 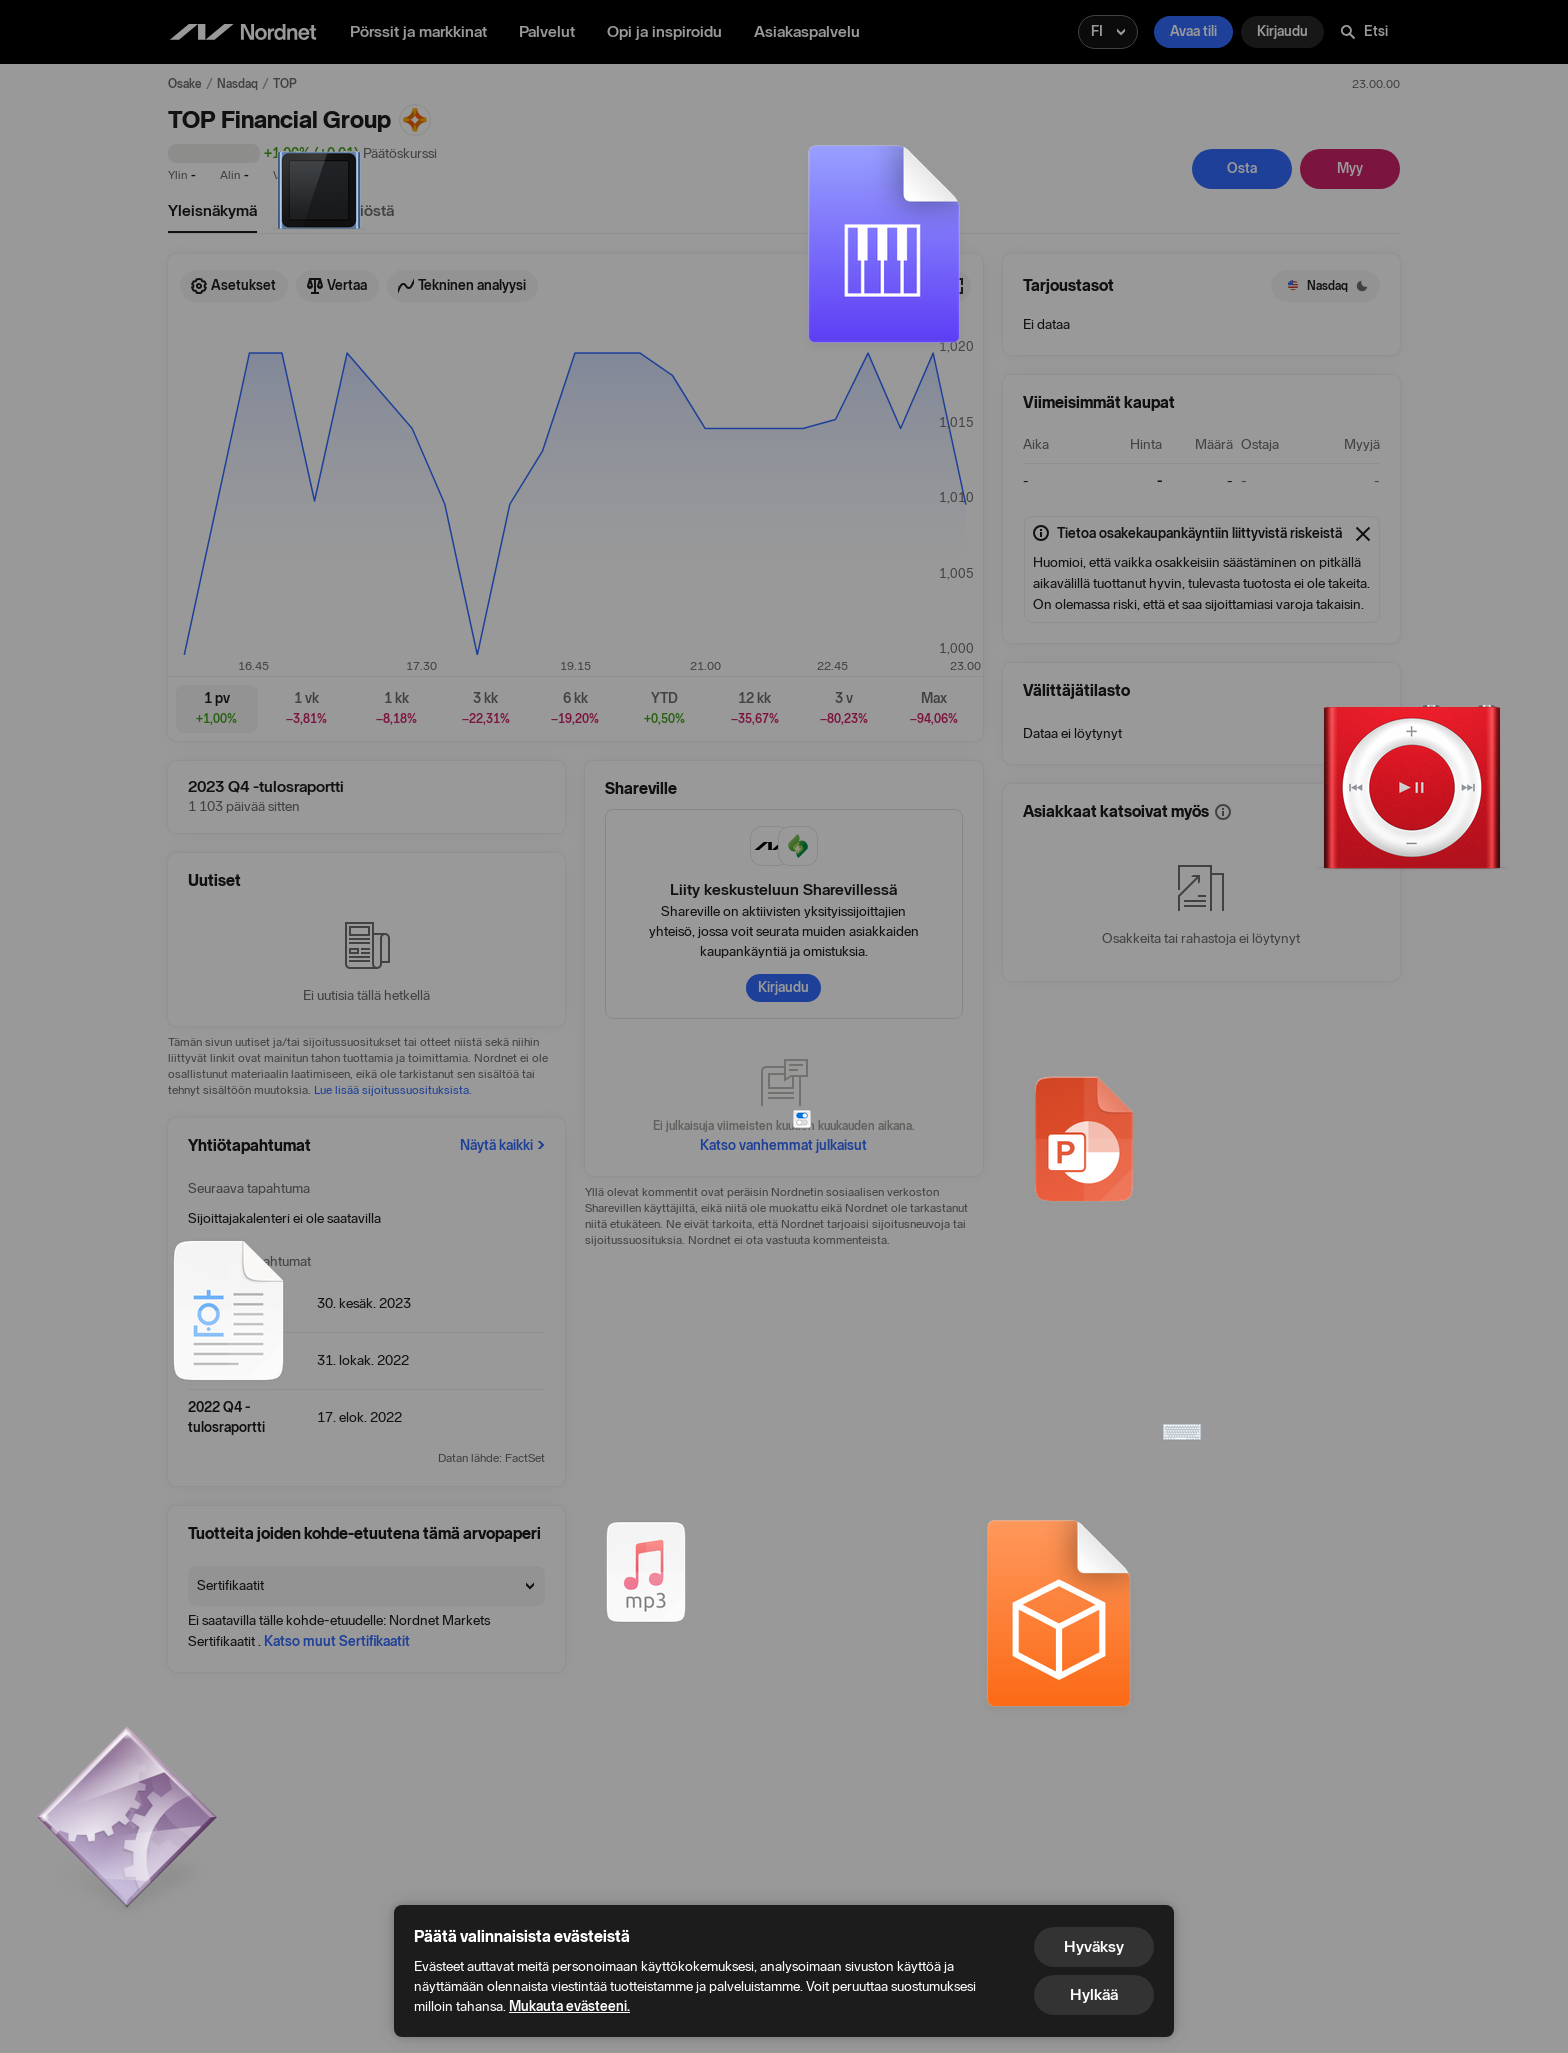 I want to click on iPod nano device connected, so click(x=319, y=190).